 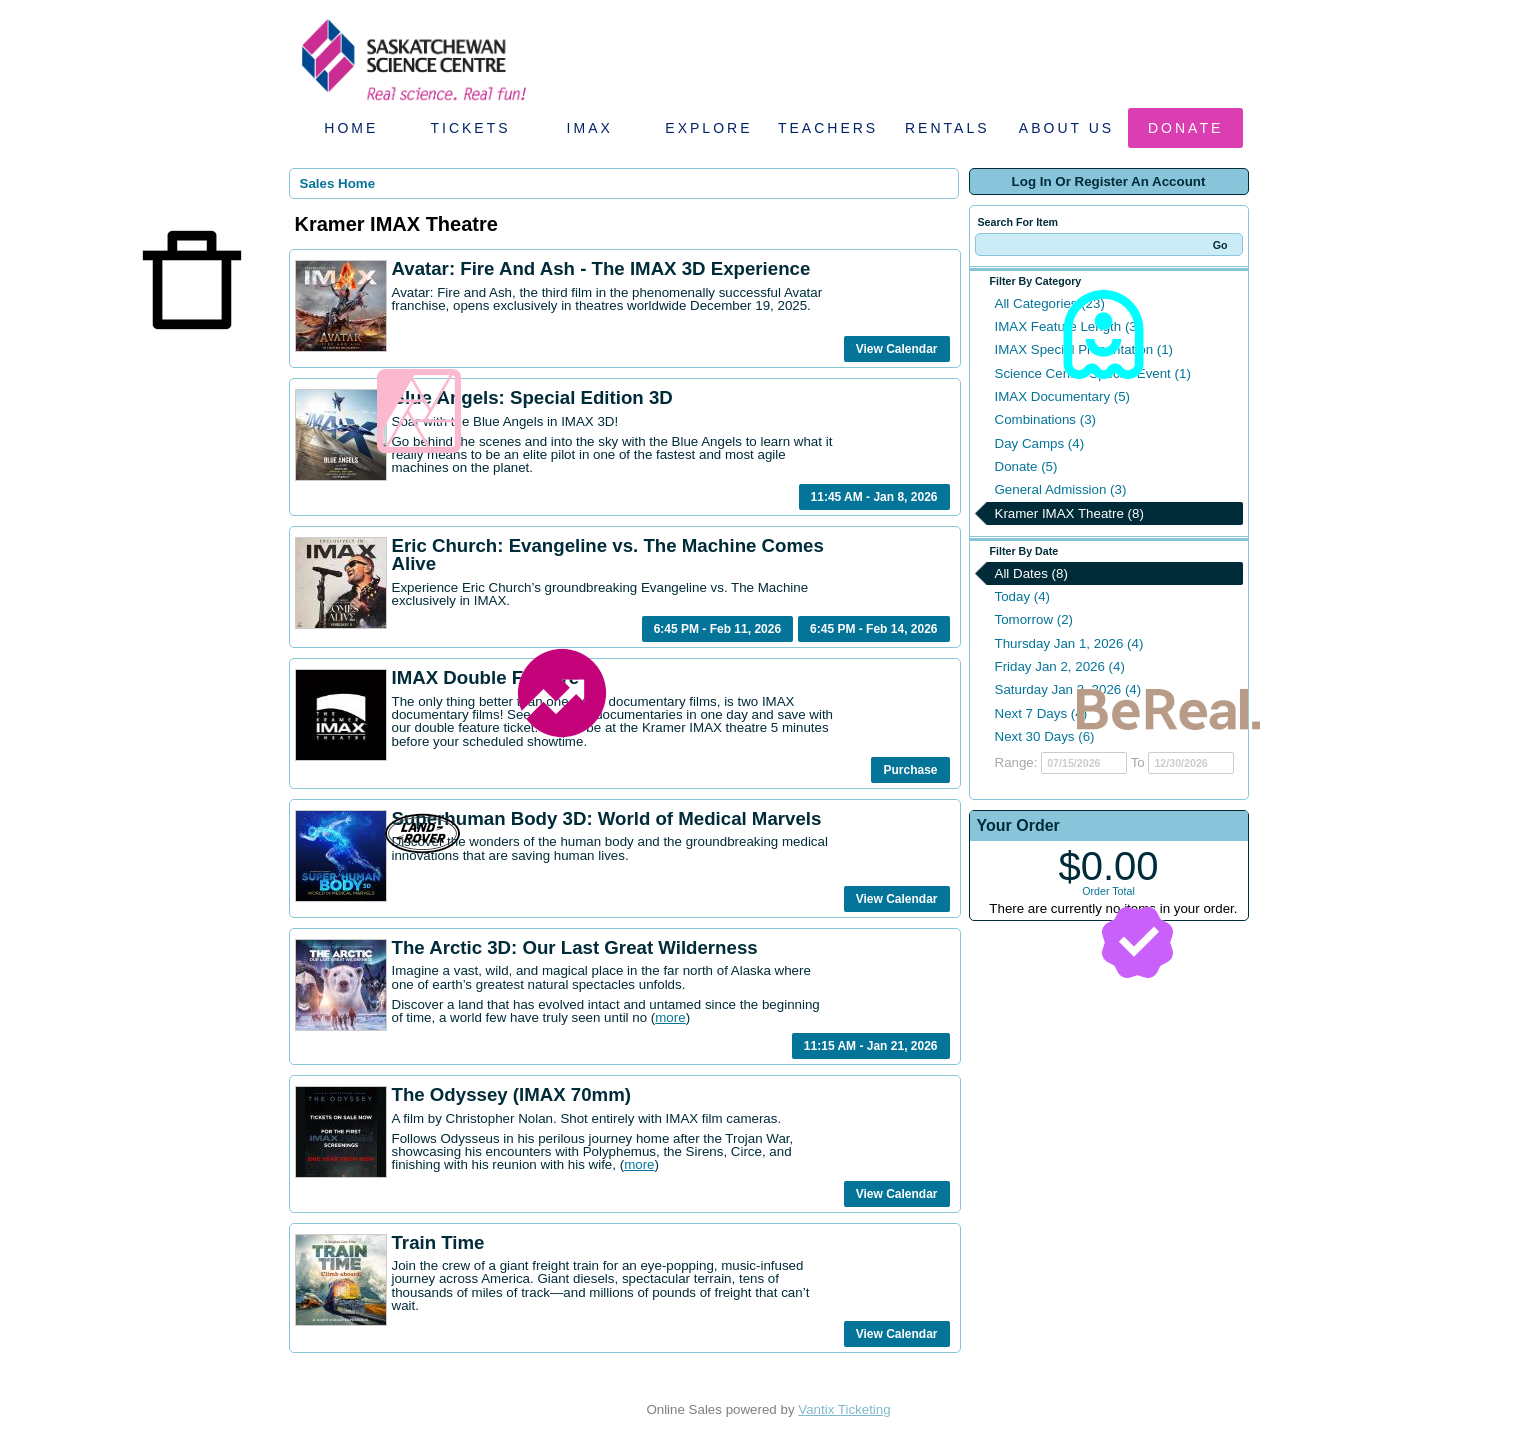 What do you see at coordinates (1103, 334) in the screenshot?
I see `fun ghost avatar or profile icon` at bounding box center [1103, 334].